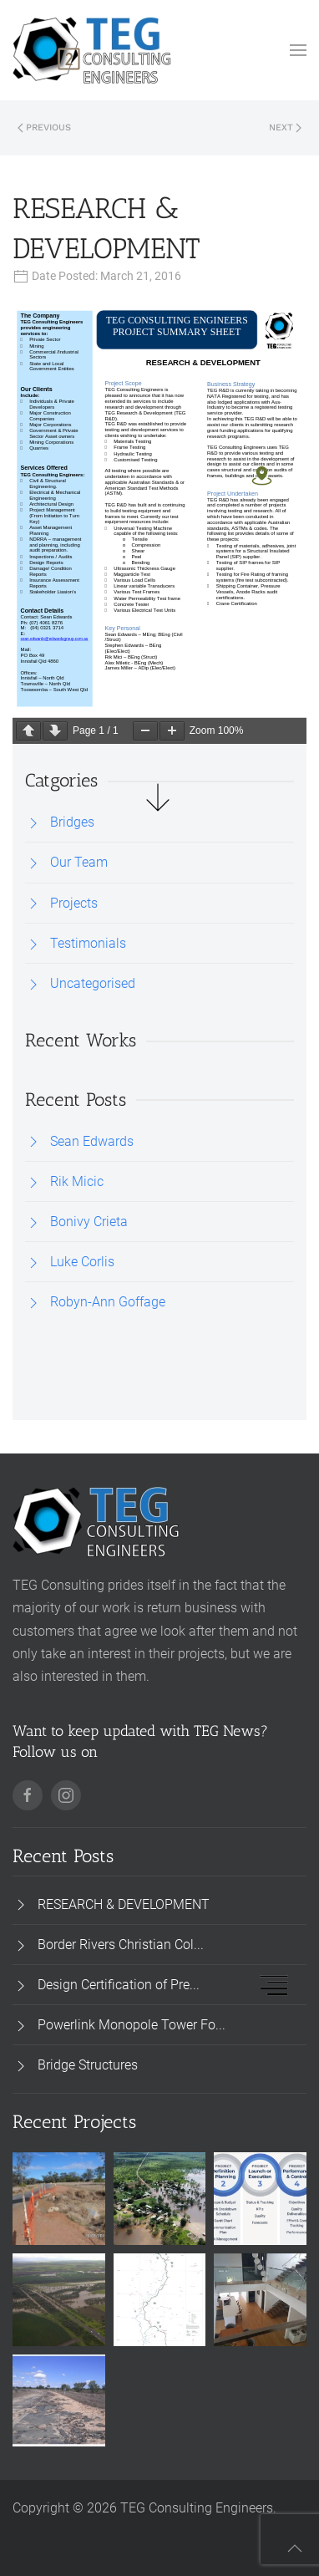 Image resolution: width=319 pixels, height=2576 pixels. I want to click on align text to the right, so click(274, 1986).